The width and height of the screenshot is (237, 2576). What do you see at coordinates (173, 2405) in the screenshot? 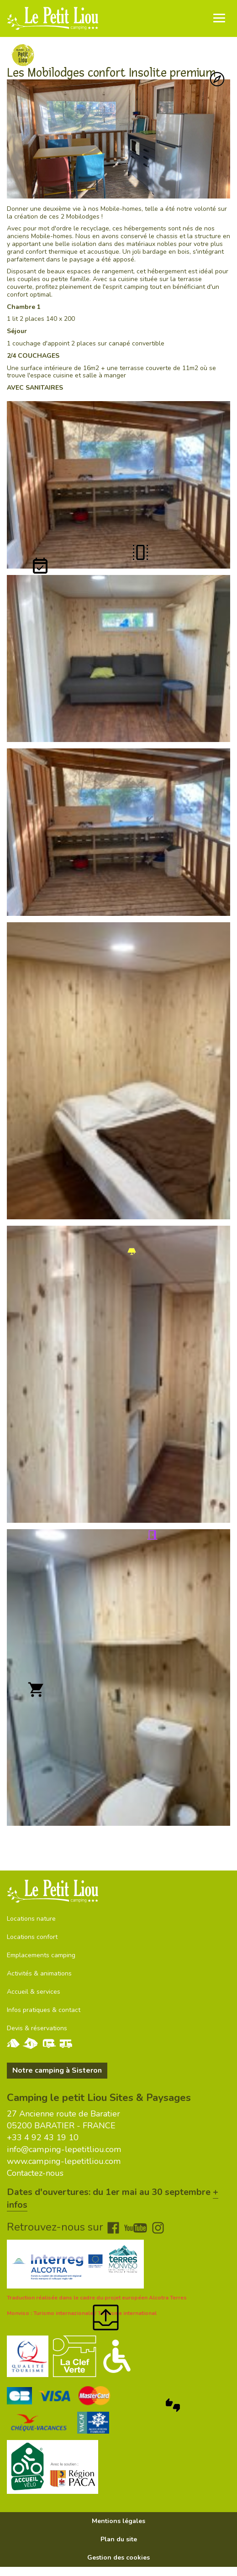
I see `rate or provide feedback` at bounding box center [173, 2405].